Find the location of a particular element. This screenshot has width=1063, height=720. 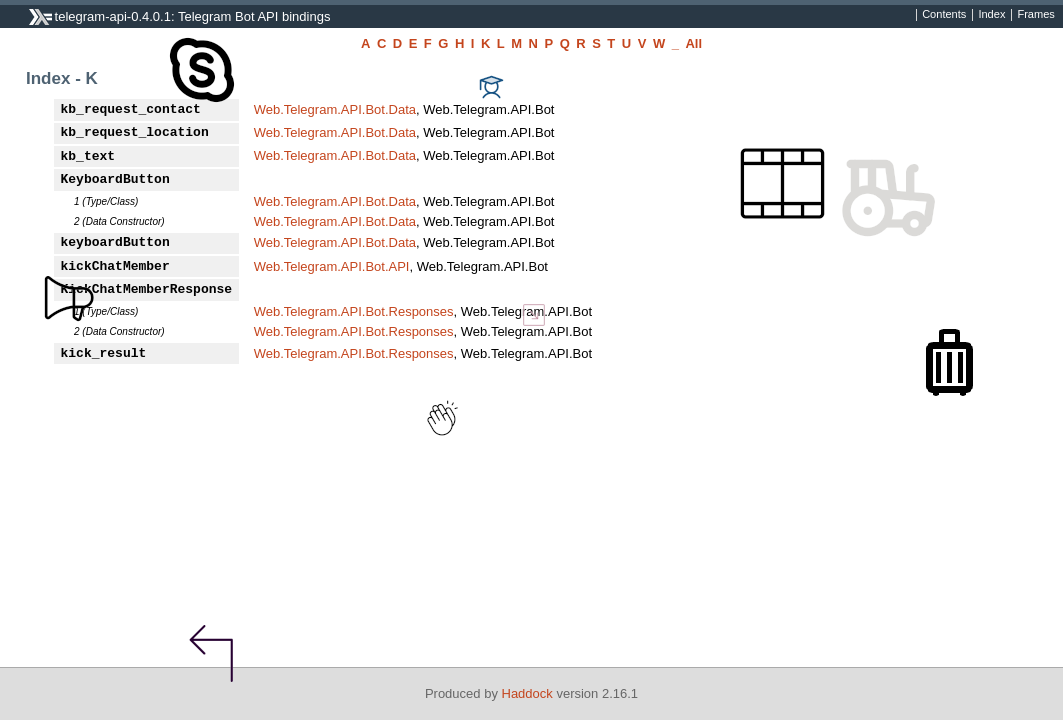

navigate to bottom-right corner is located at coordinates (534, 315).